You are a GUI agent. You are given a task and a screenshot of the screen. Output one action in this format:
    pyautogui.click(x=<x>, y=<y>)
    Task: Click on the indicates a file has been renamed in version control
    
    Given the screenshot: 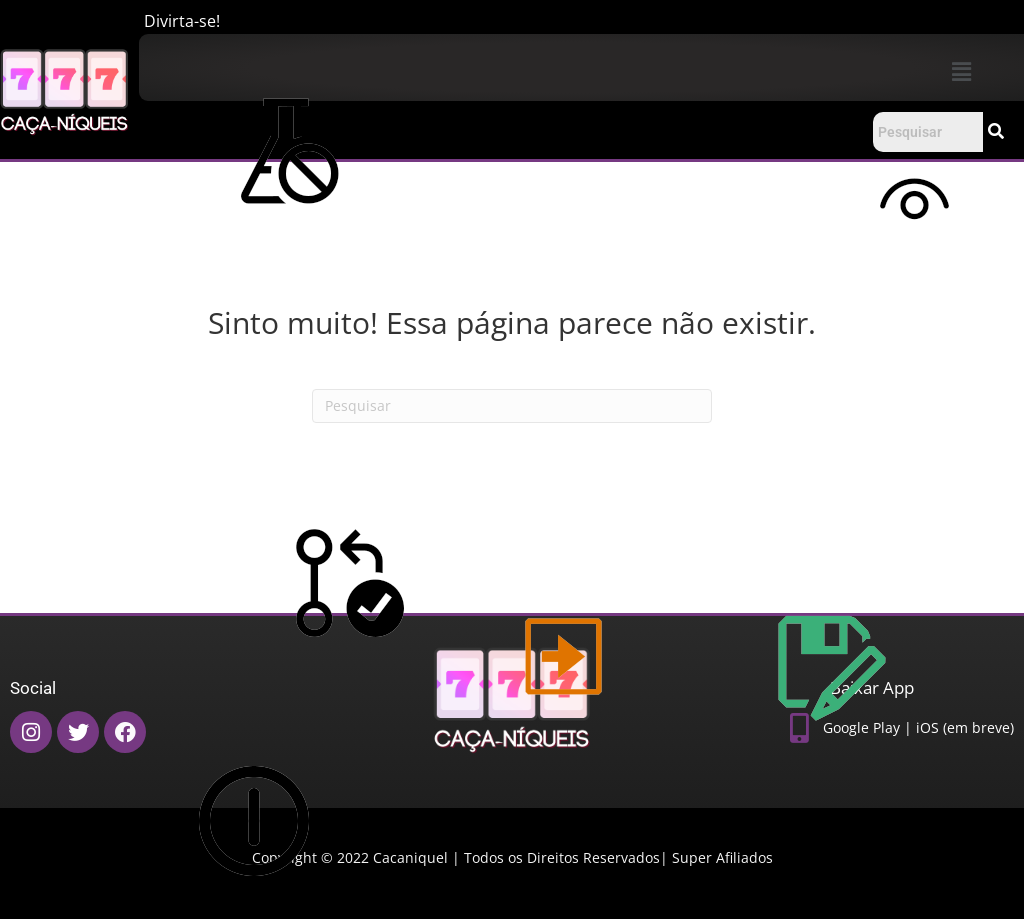 What is the action you would take?
    pyautogui.click(x=563, y=656)
    